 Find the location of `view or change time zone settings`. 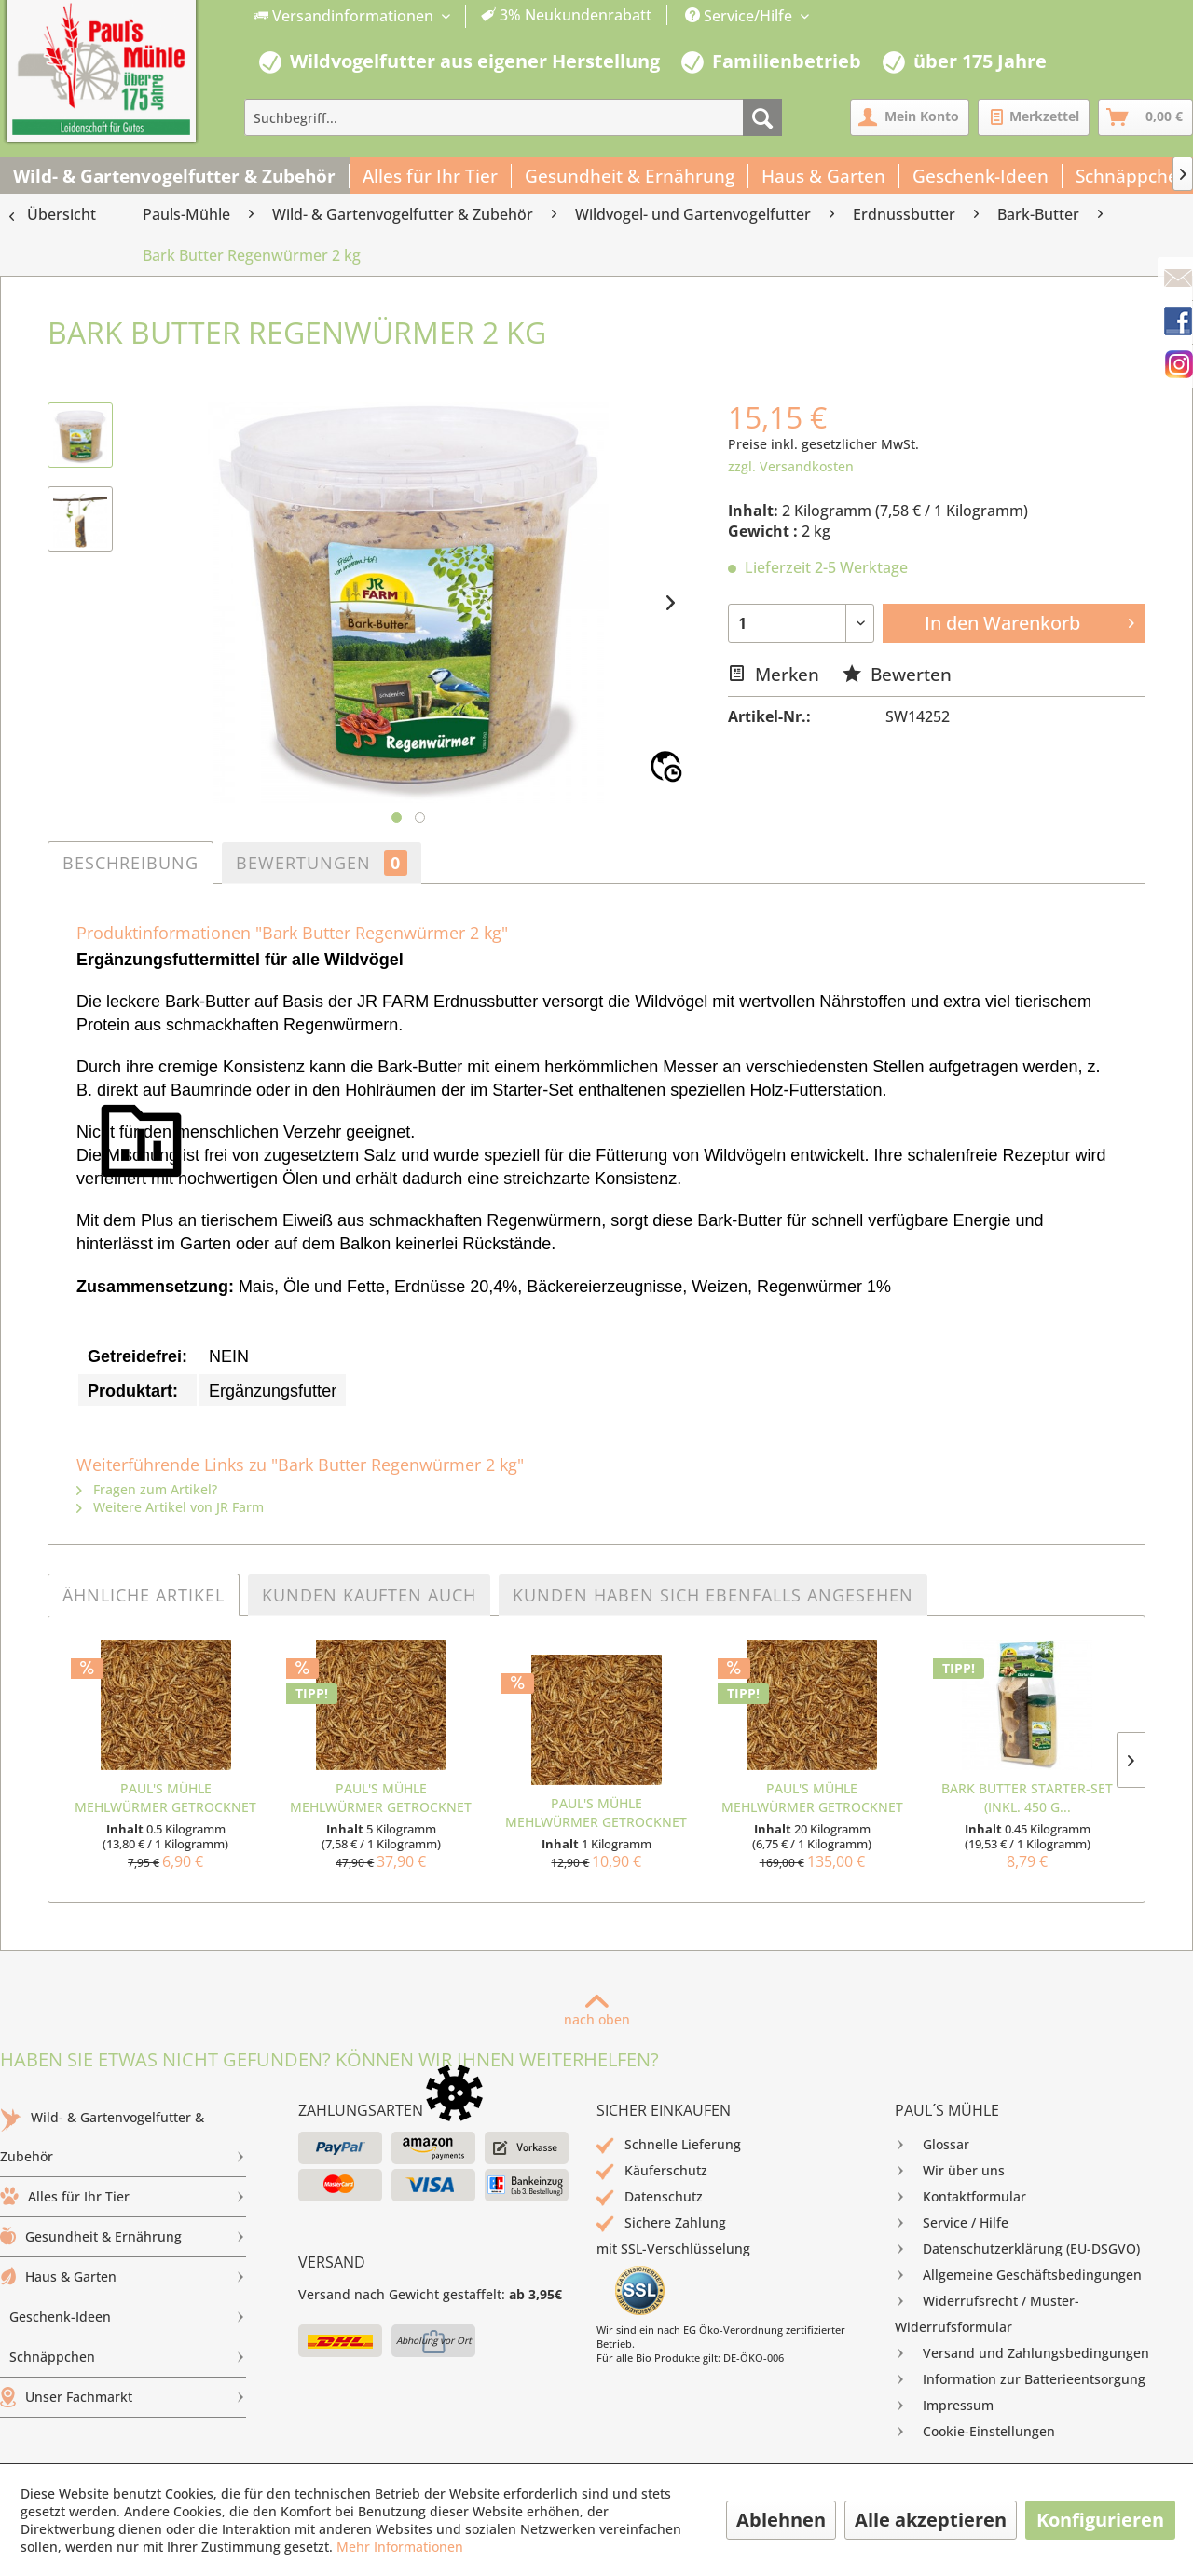

view or change time zone settings is located at coordinates (665, 766).